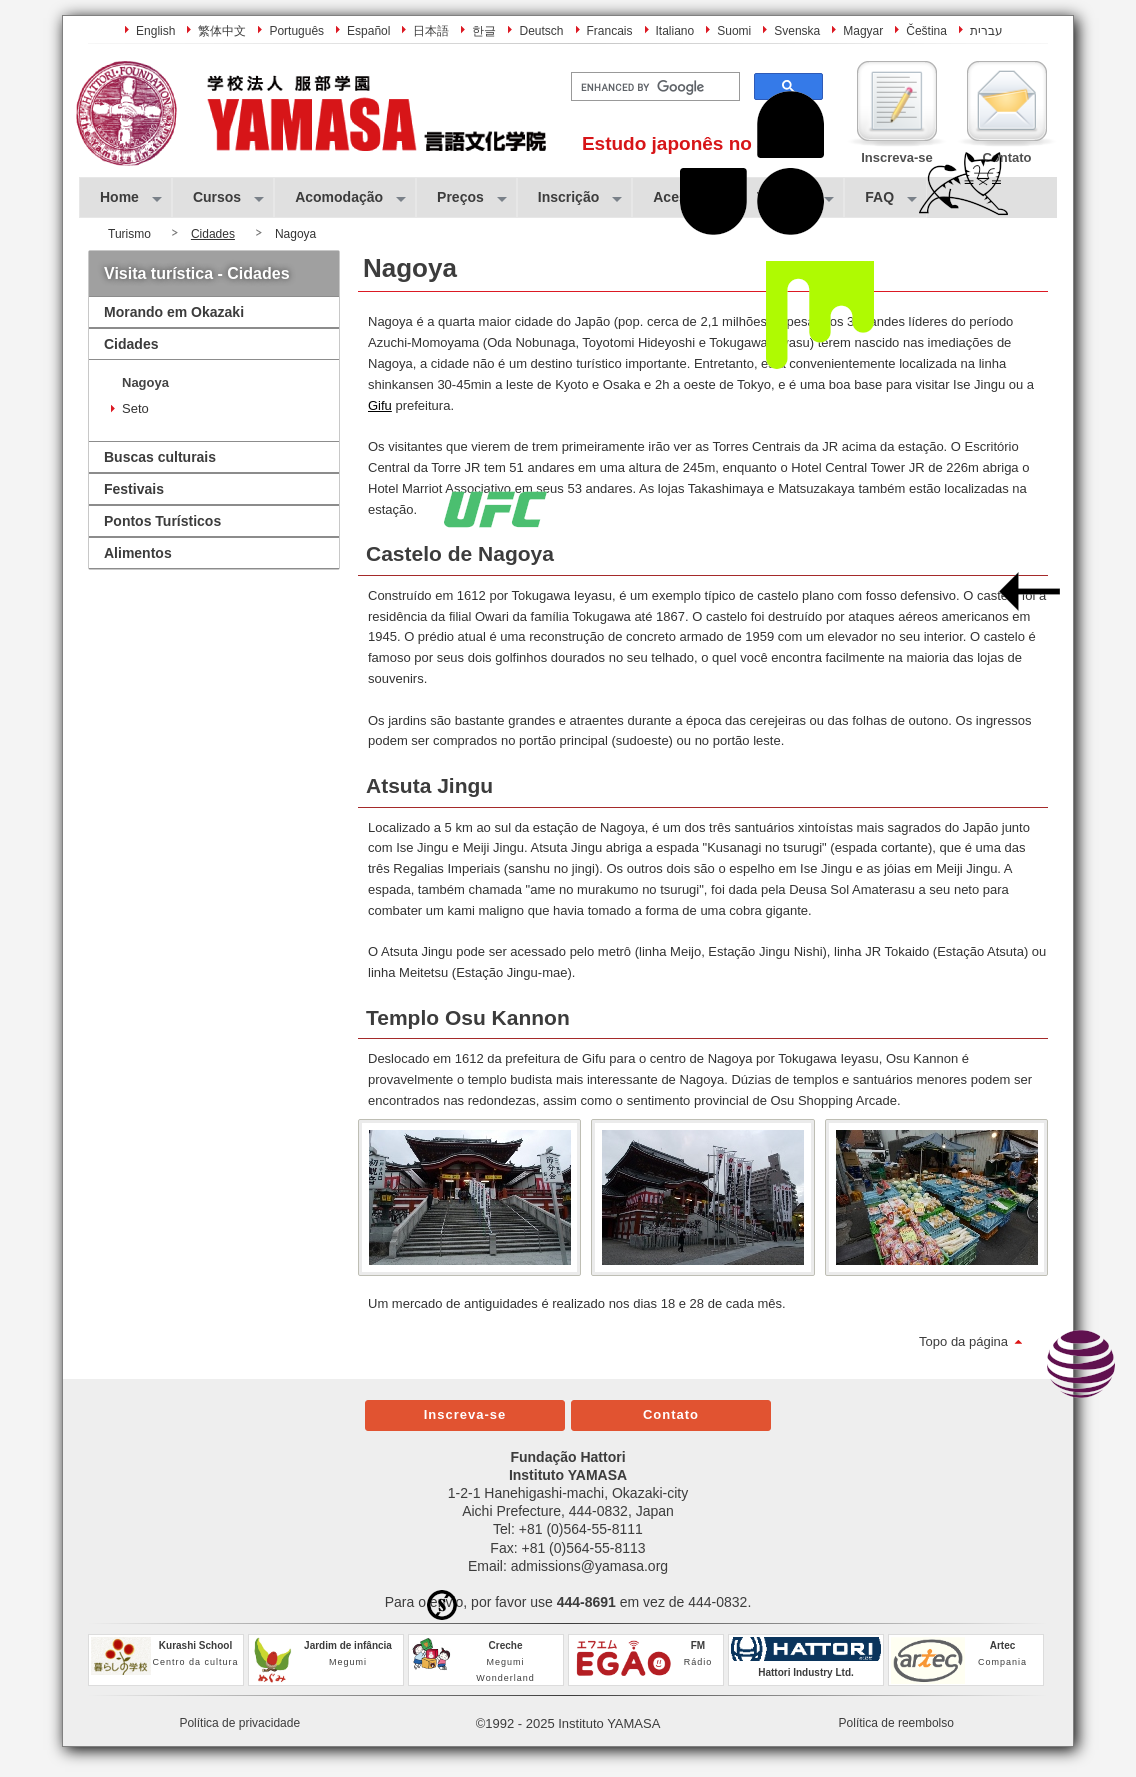 Image resolution: width=1136 pixels, height=1777 pixels. I want to click on go back to the previous page, so click(1029, 591).